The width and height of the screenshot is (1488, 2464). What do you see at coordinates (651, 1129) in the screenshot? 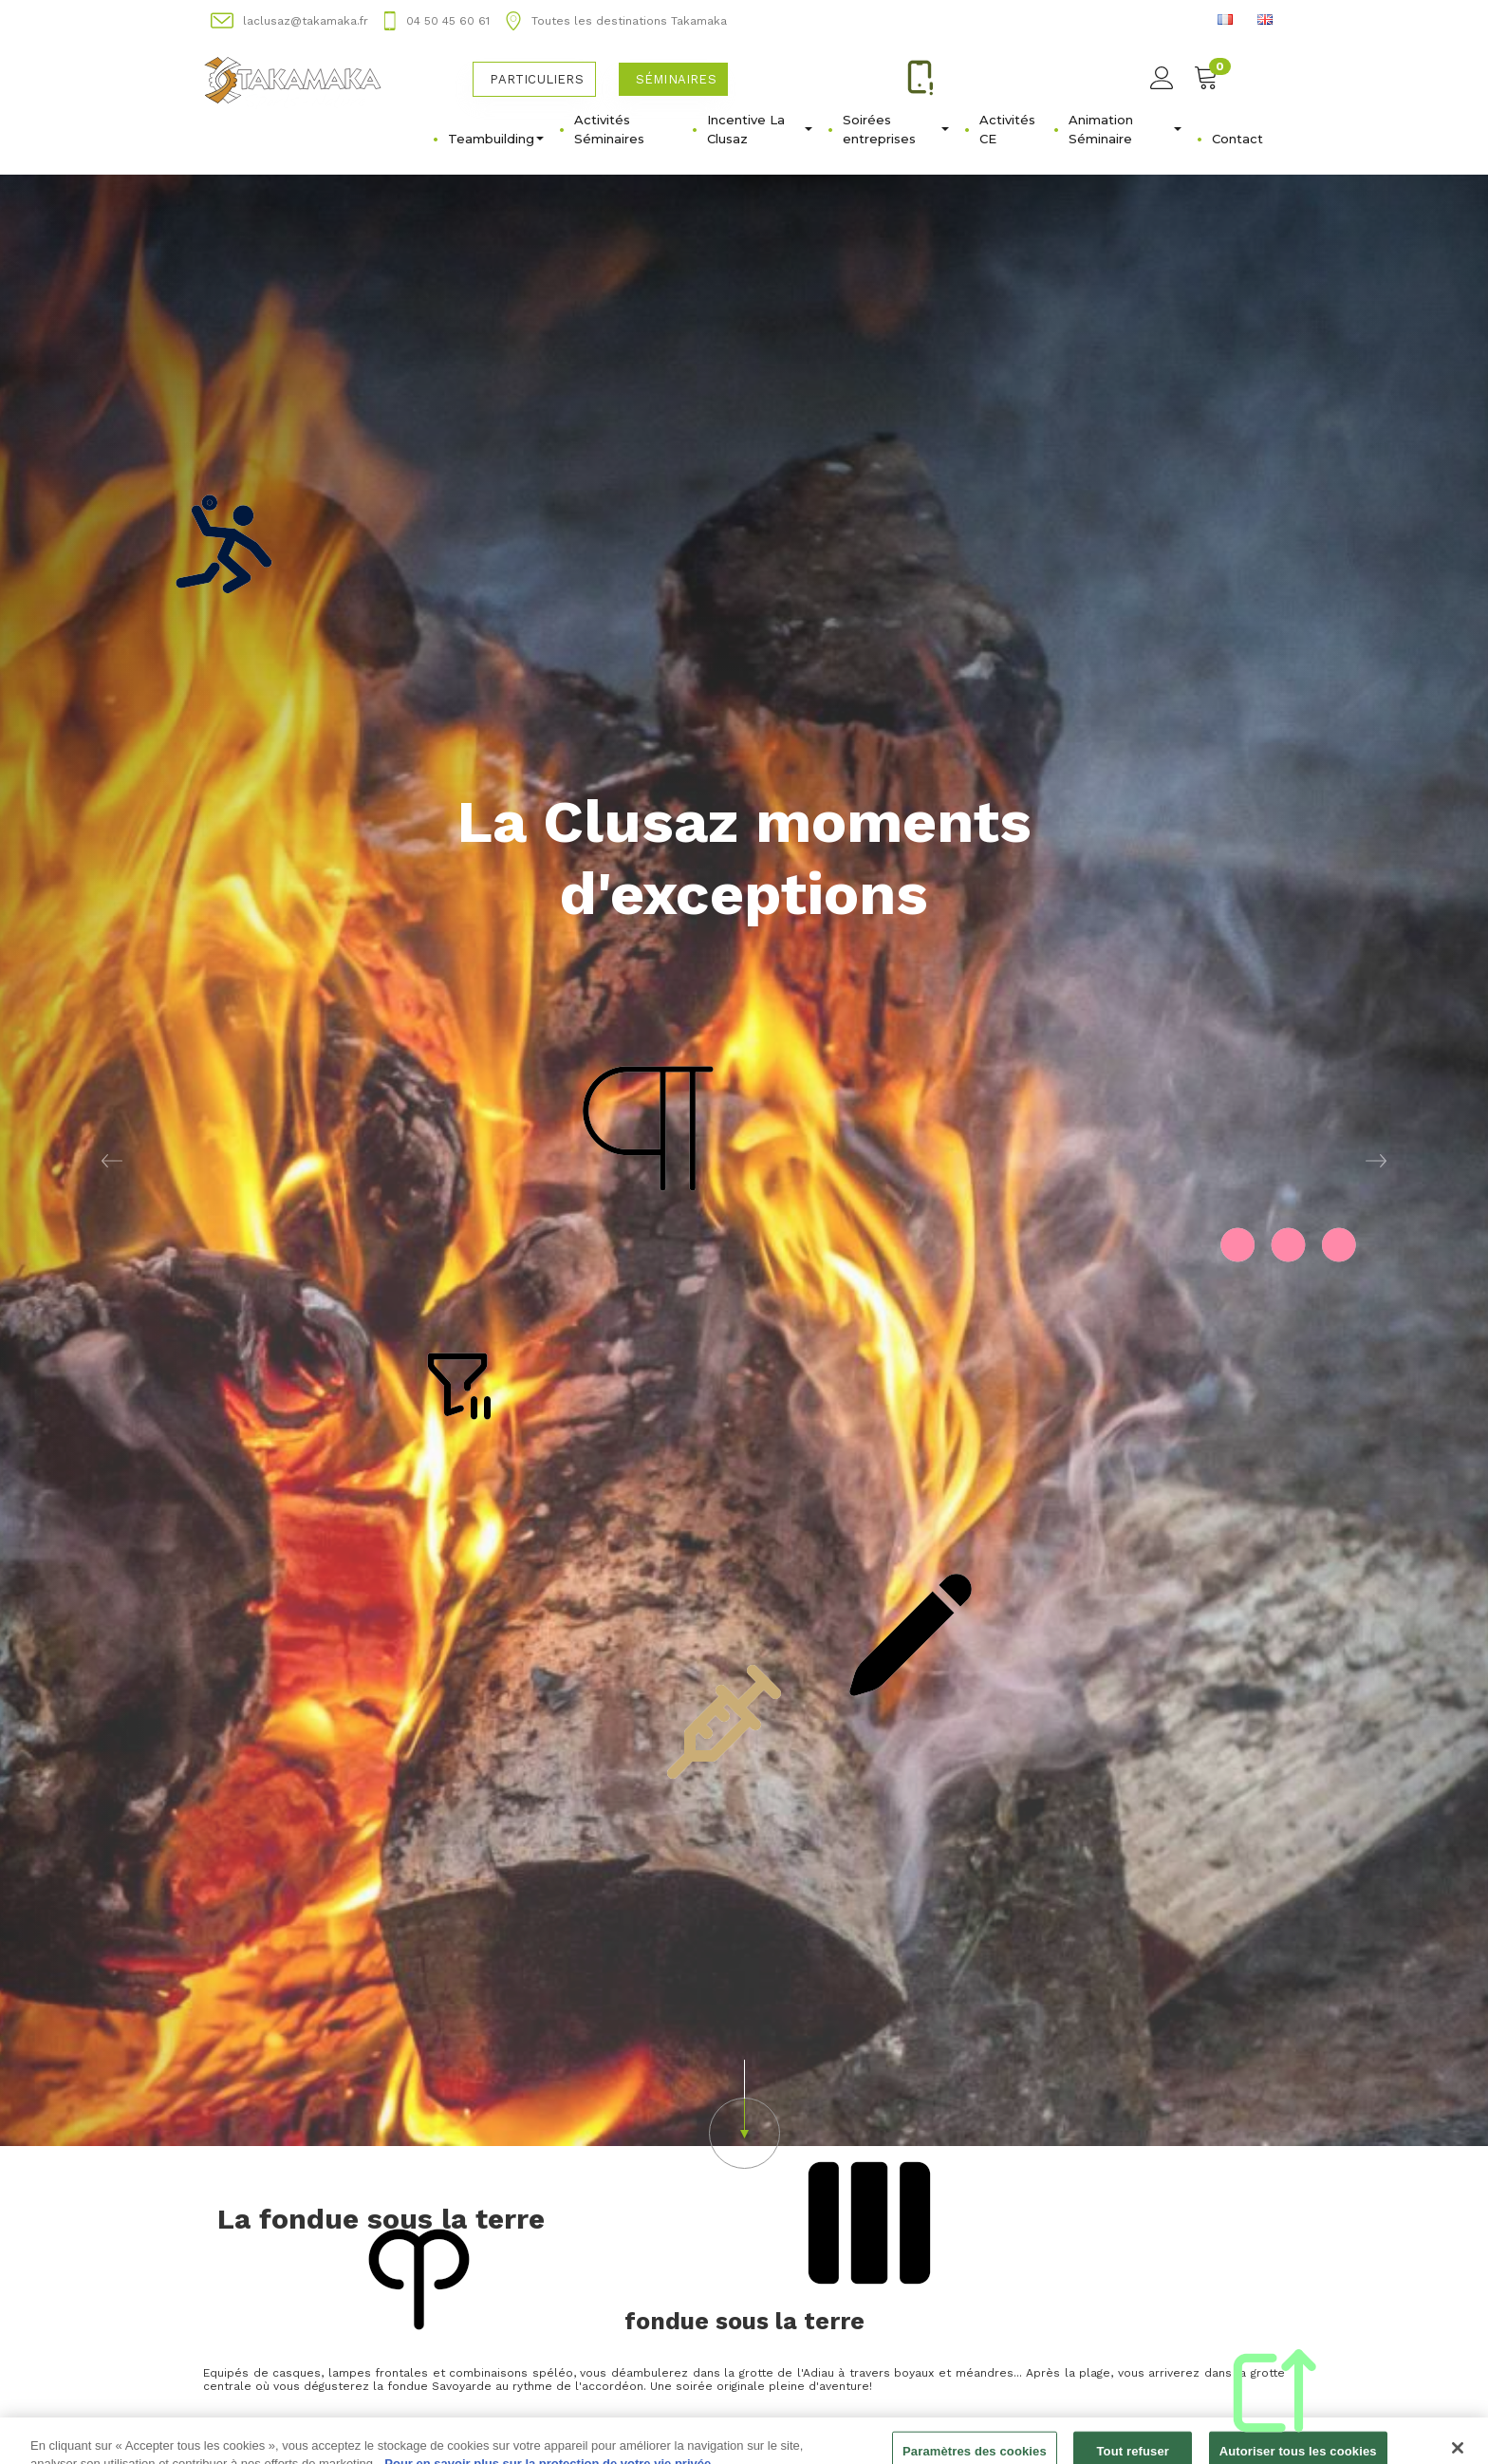
I see `toggle paragraph formatting options` at bounding box center [651, 1129].